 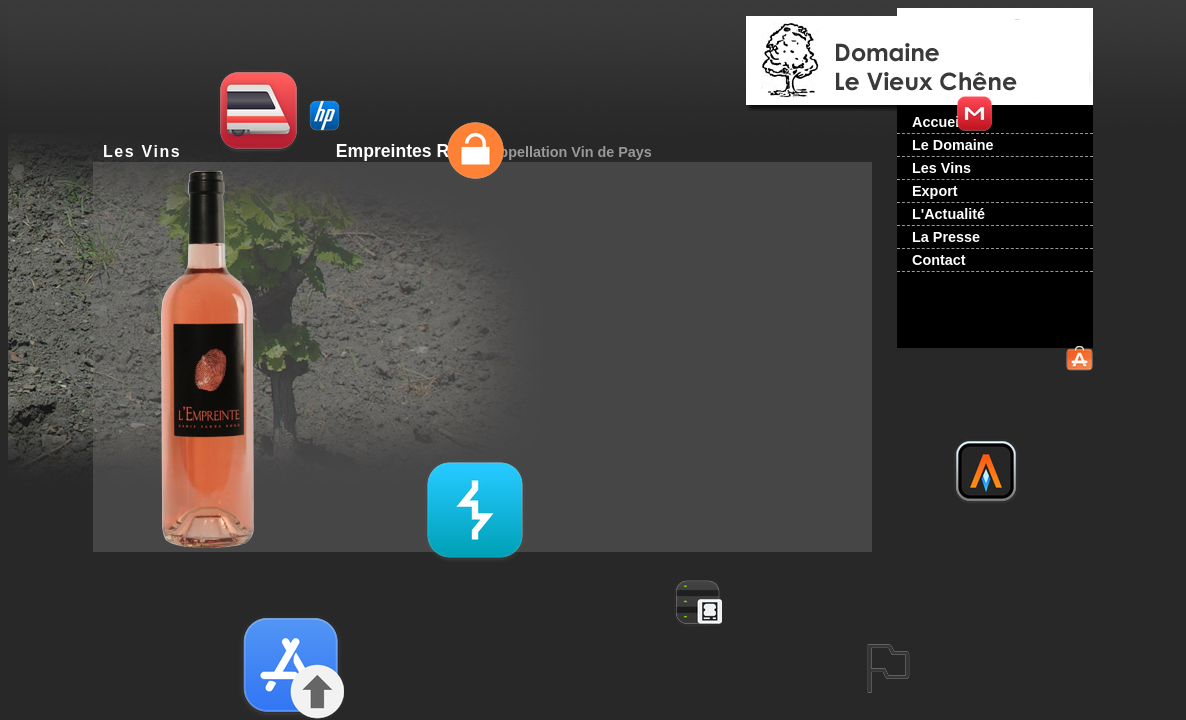 What do you see at coordinates (698, 603) in the screenshot?
I see `configure iSCSI storage network settings` at bounding box center [698, 603].